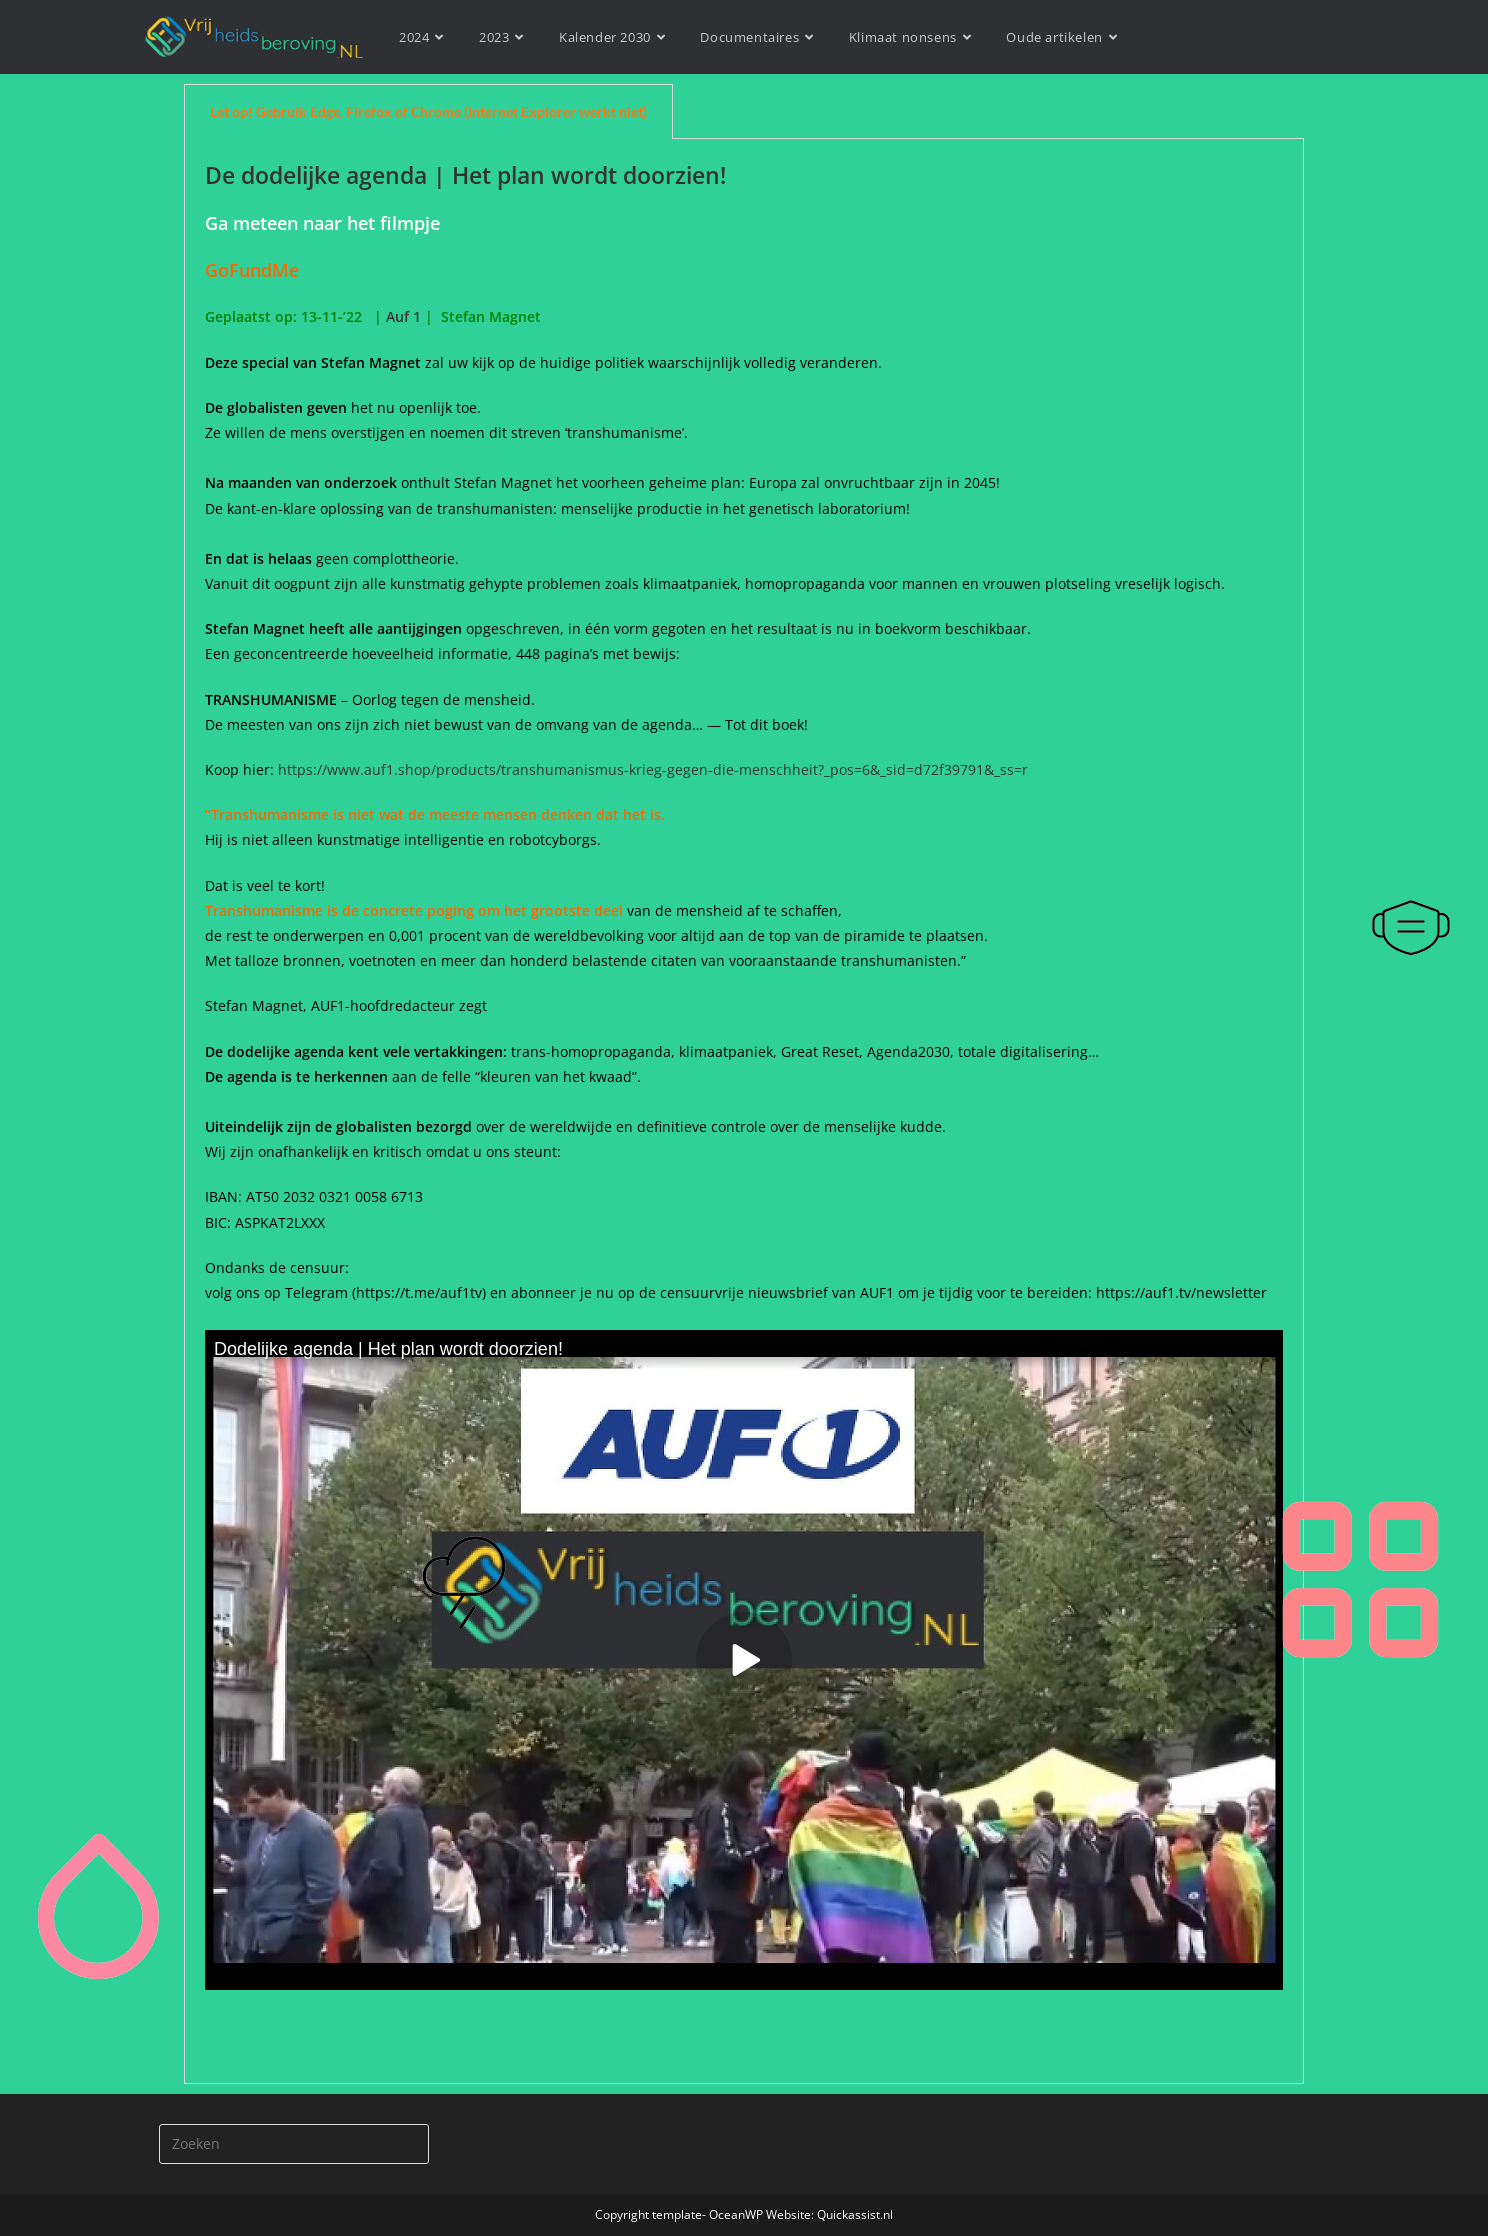 The height and width of the screenshot is (2236, 1488). Describe the element at coordinates (464, 1581) in the screenshot. I see `current weather conditions: rain` at that location.